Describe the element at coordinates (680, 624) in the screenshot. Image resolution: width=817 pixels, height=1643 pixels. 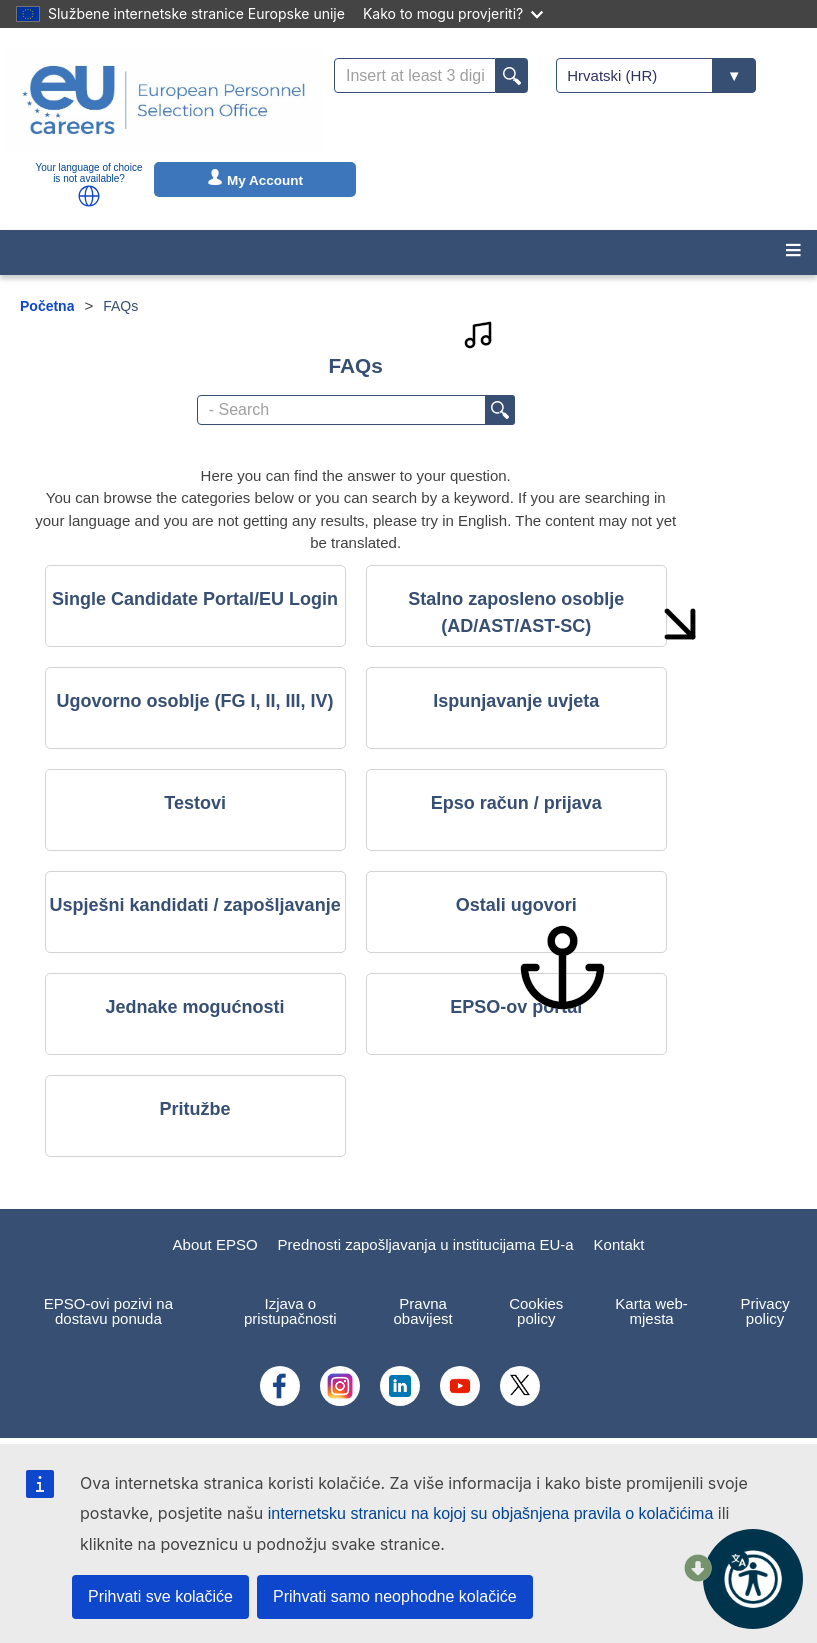
I see `navigate to the next item diagonally` at that location.